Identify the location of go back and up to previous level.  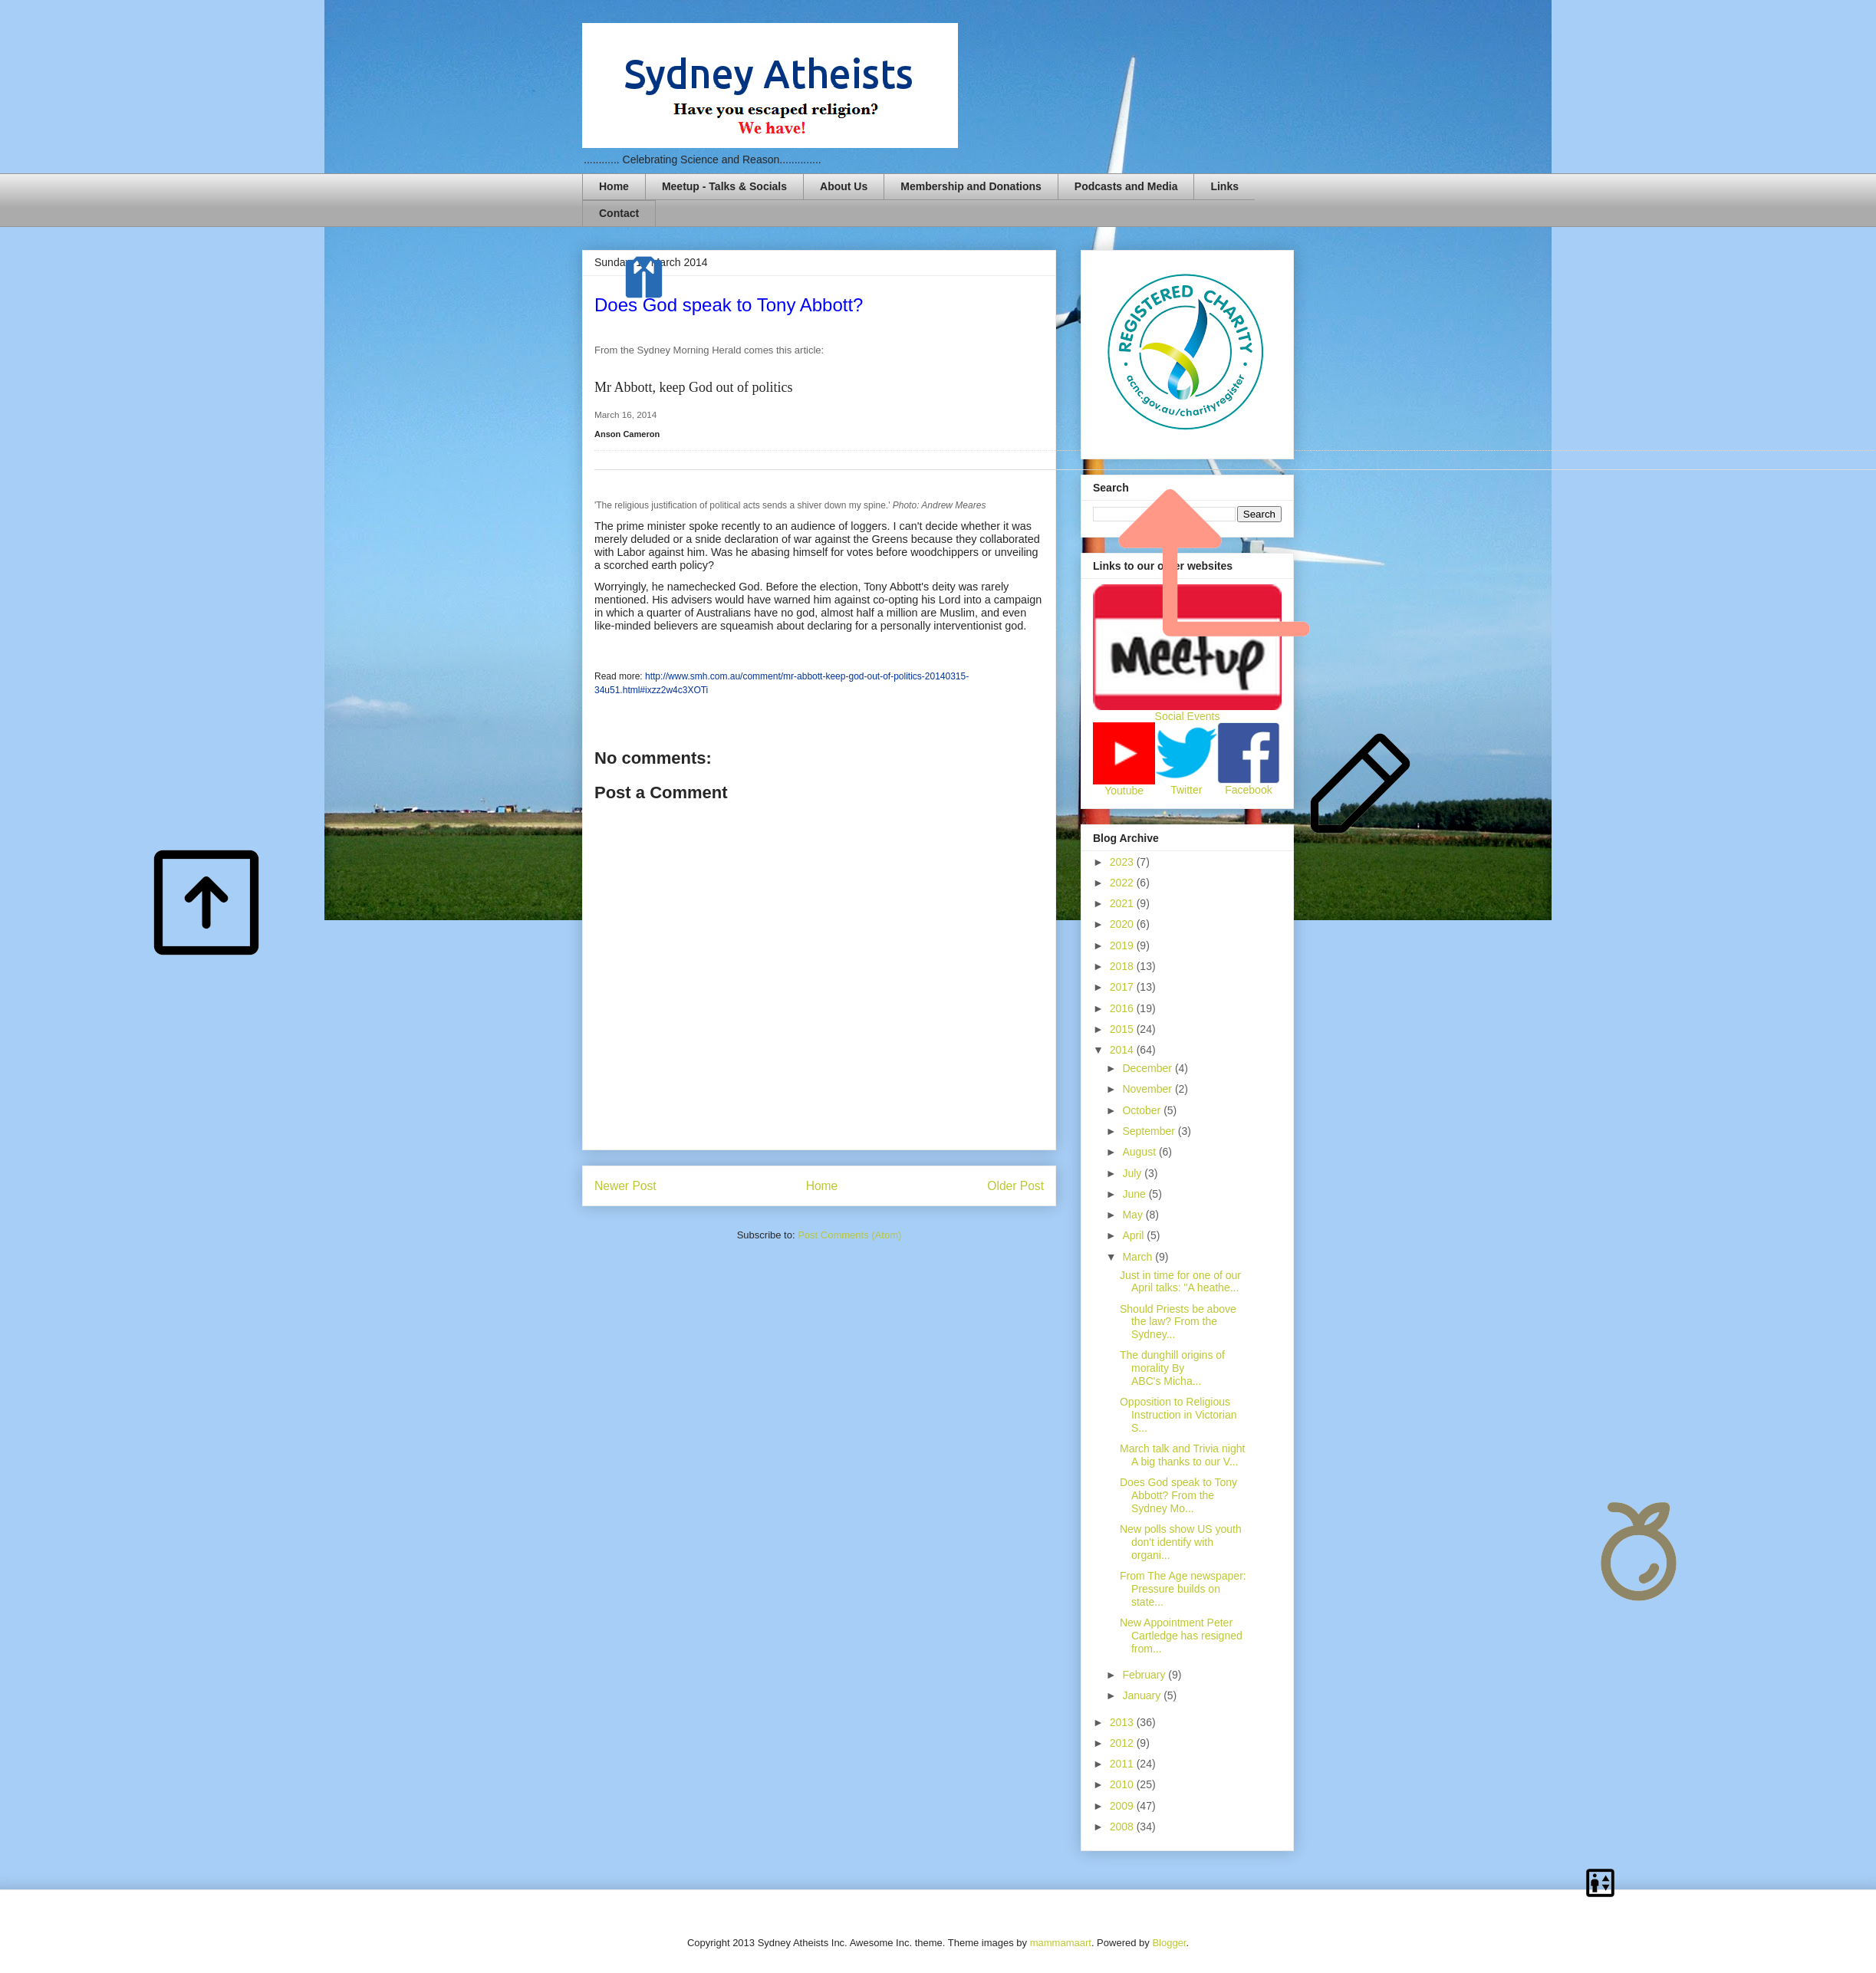
(1206, 570).